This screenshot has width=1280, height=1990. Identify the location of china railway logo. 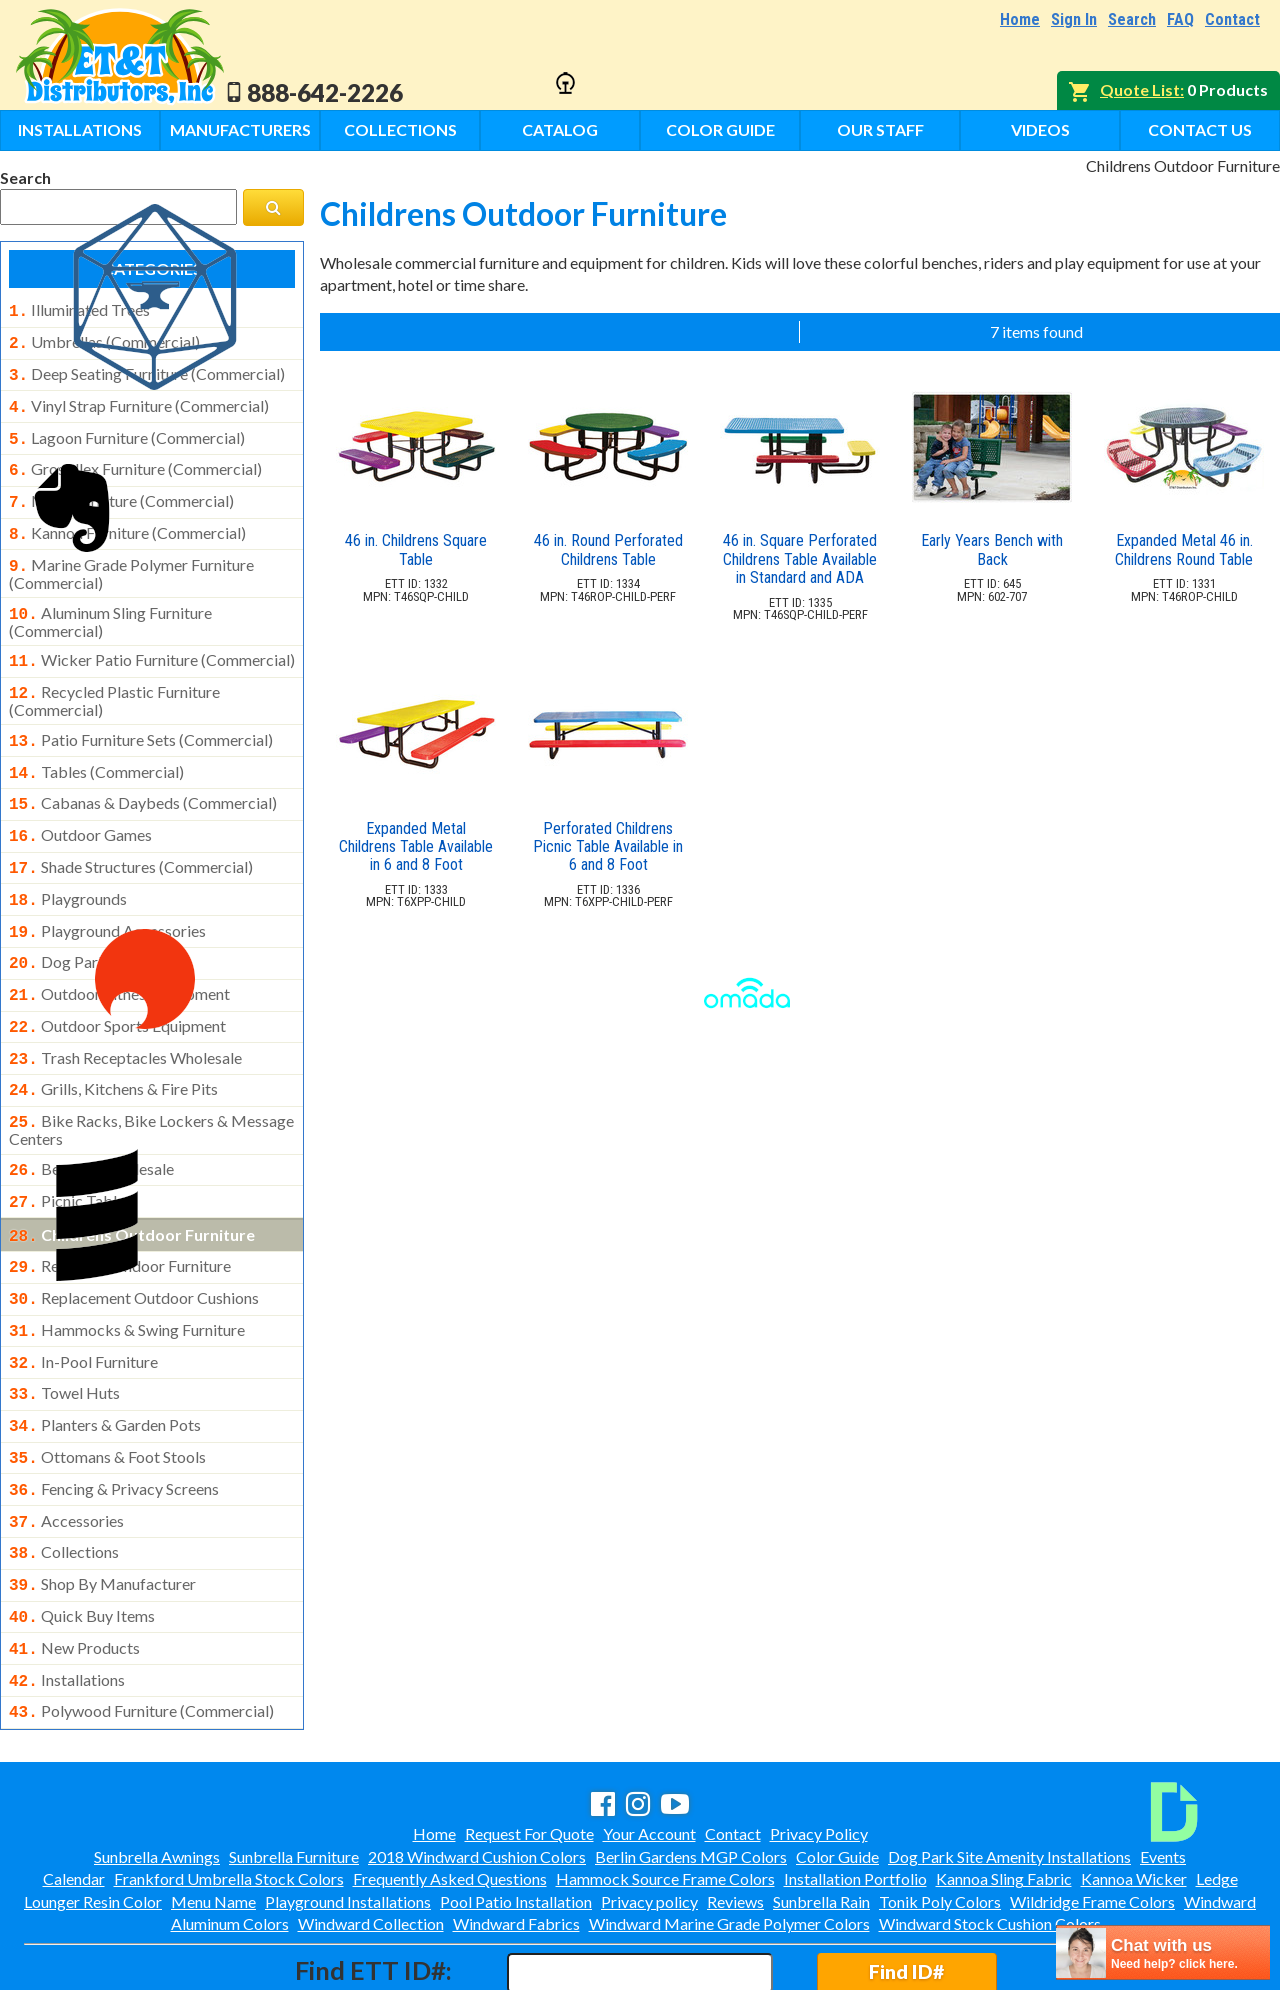
(565, 83).